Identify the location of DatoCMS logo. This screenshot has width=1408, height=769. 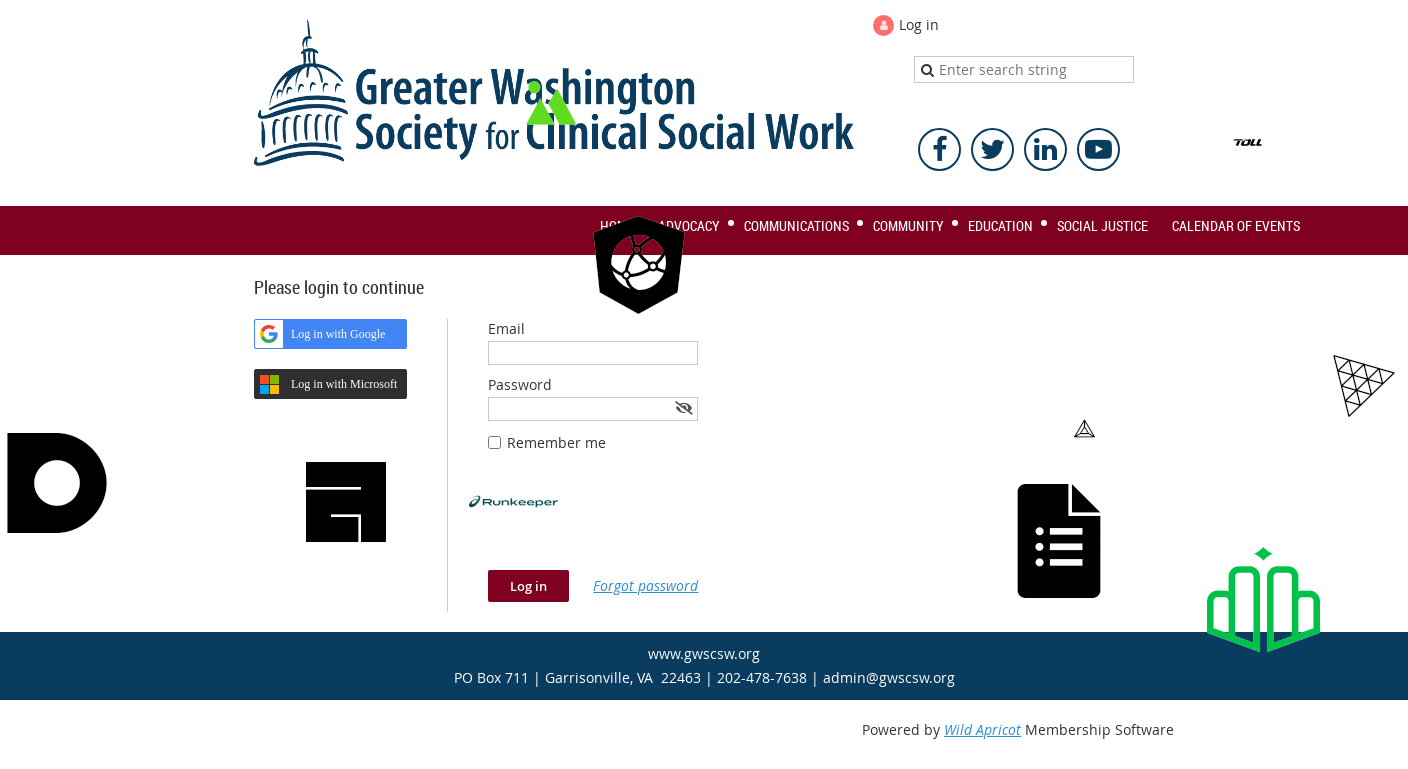
(57, 483).